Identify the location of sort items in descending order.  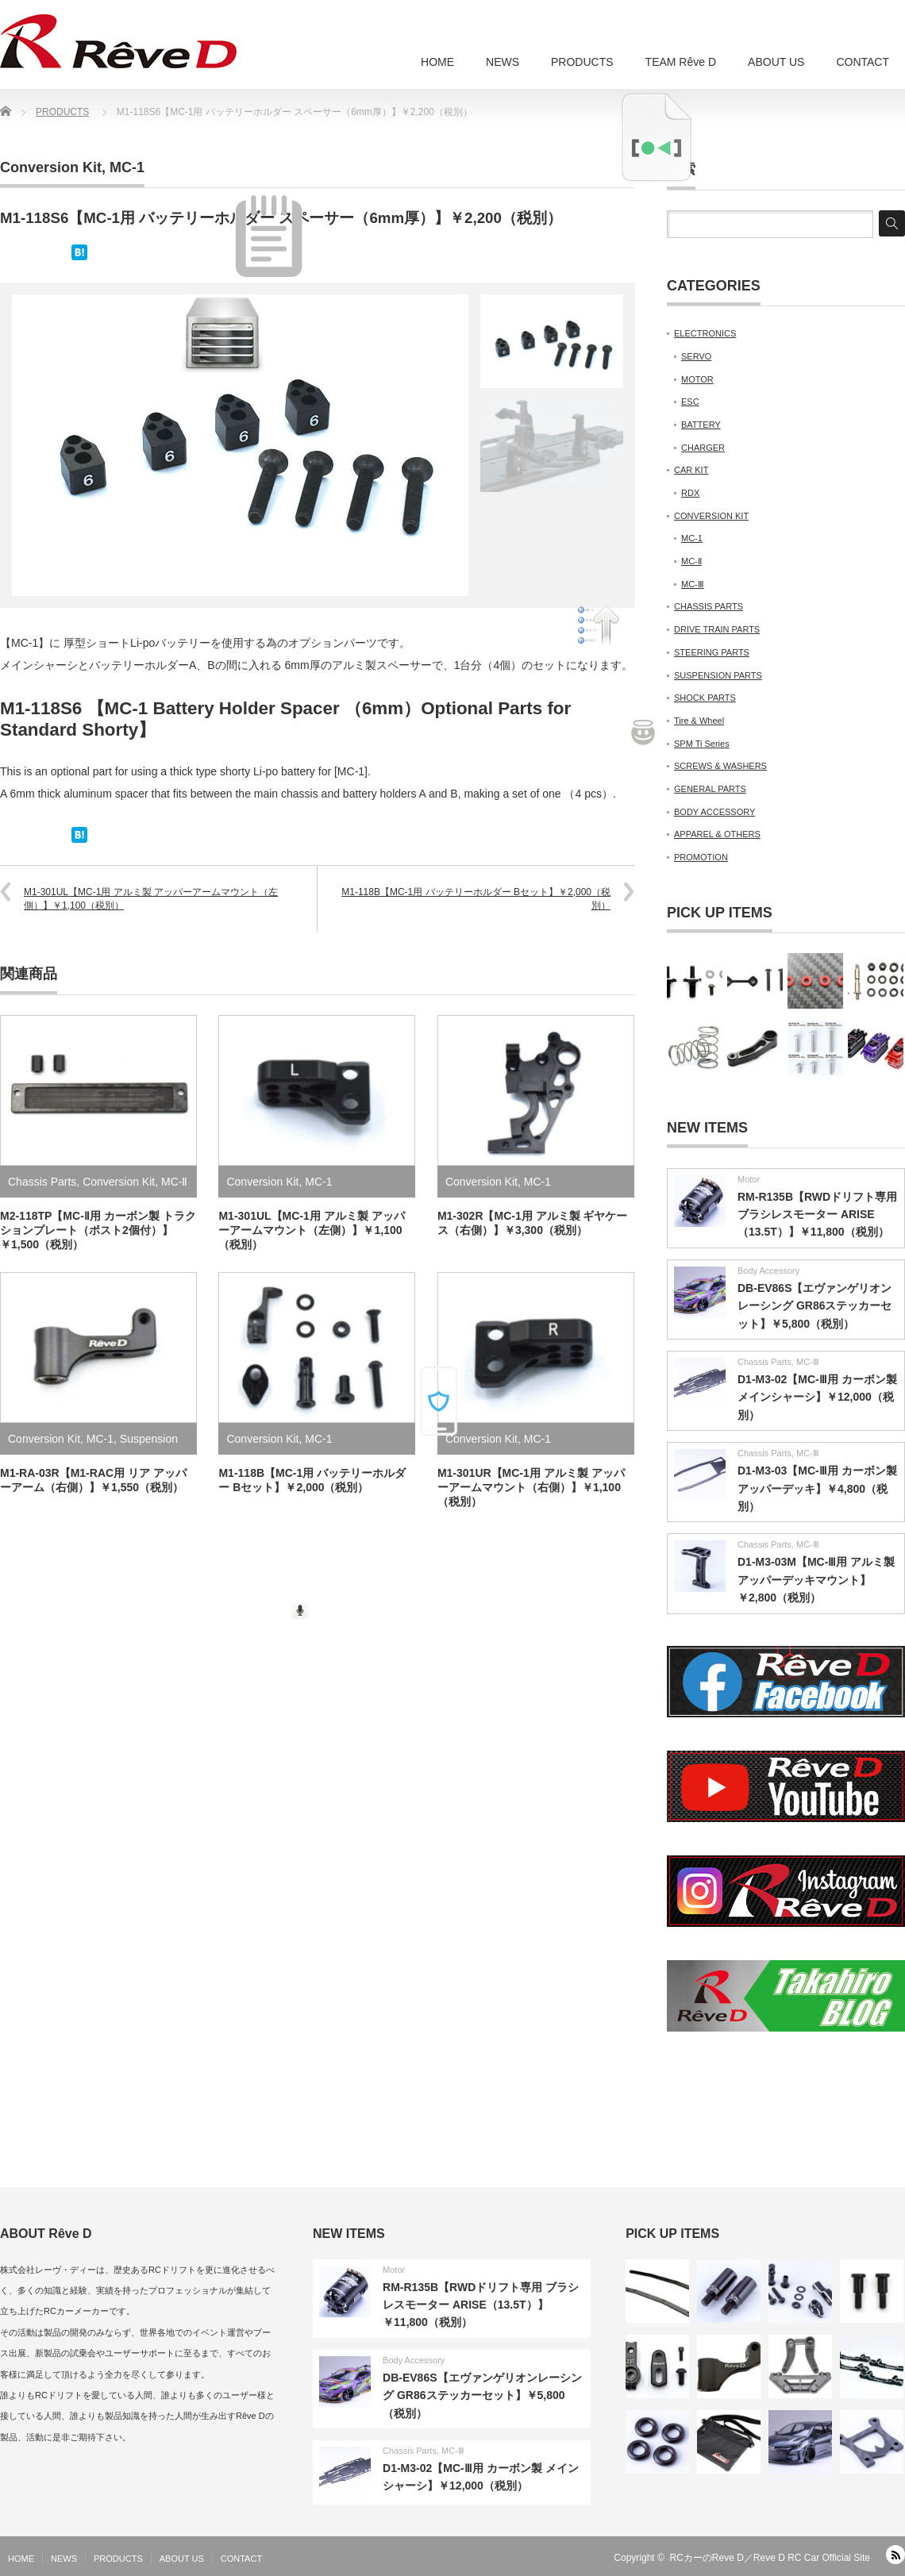
(600, 626).